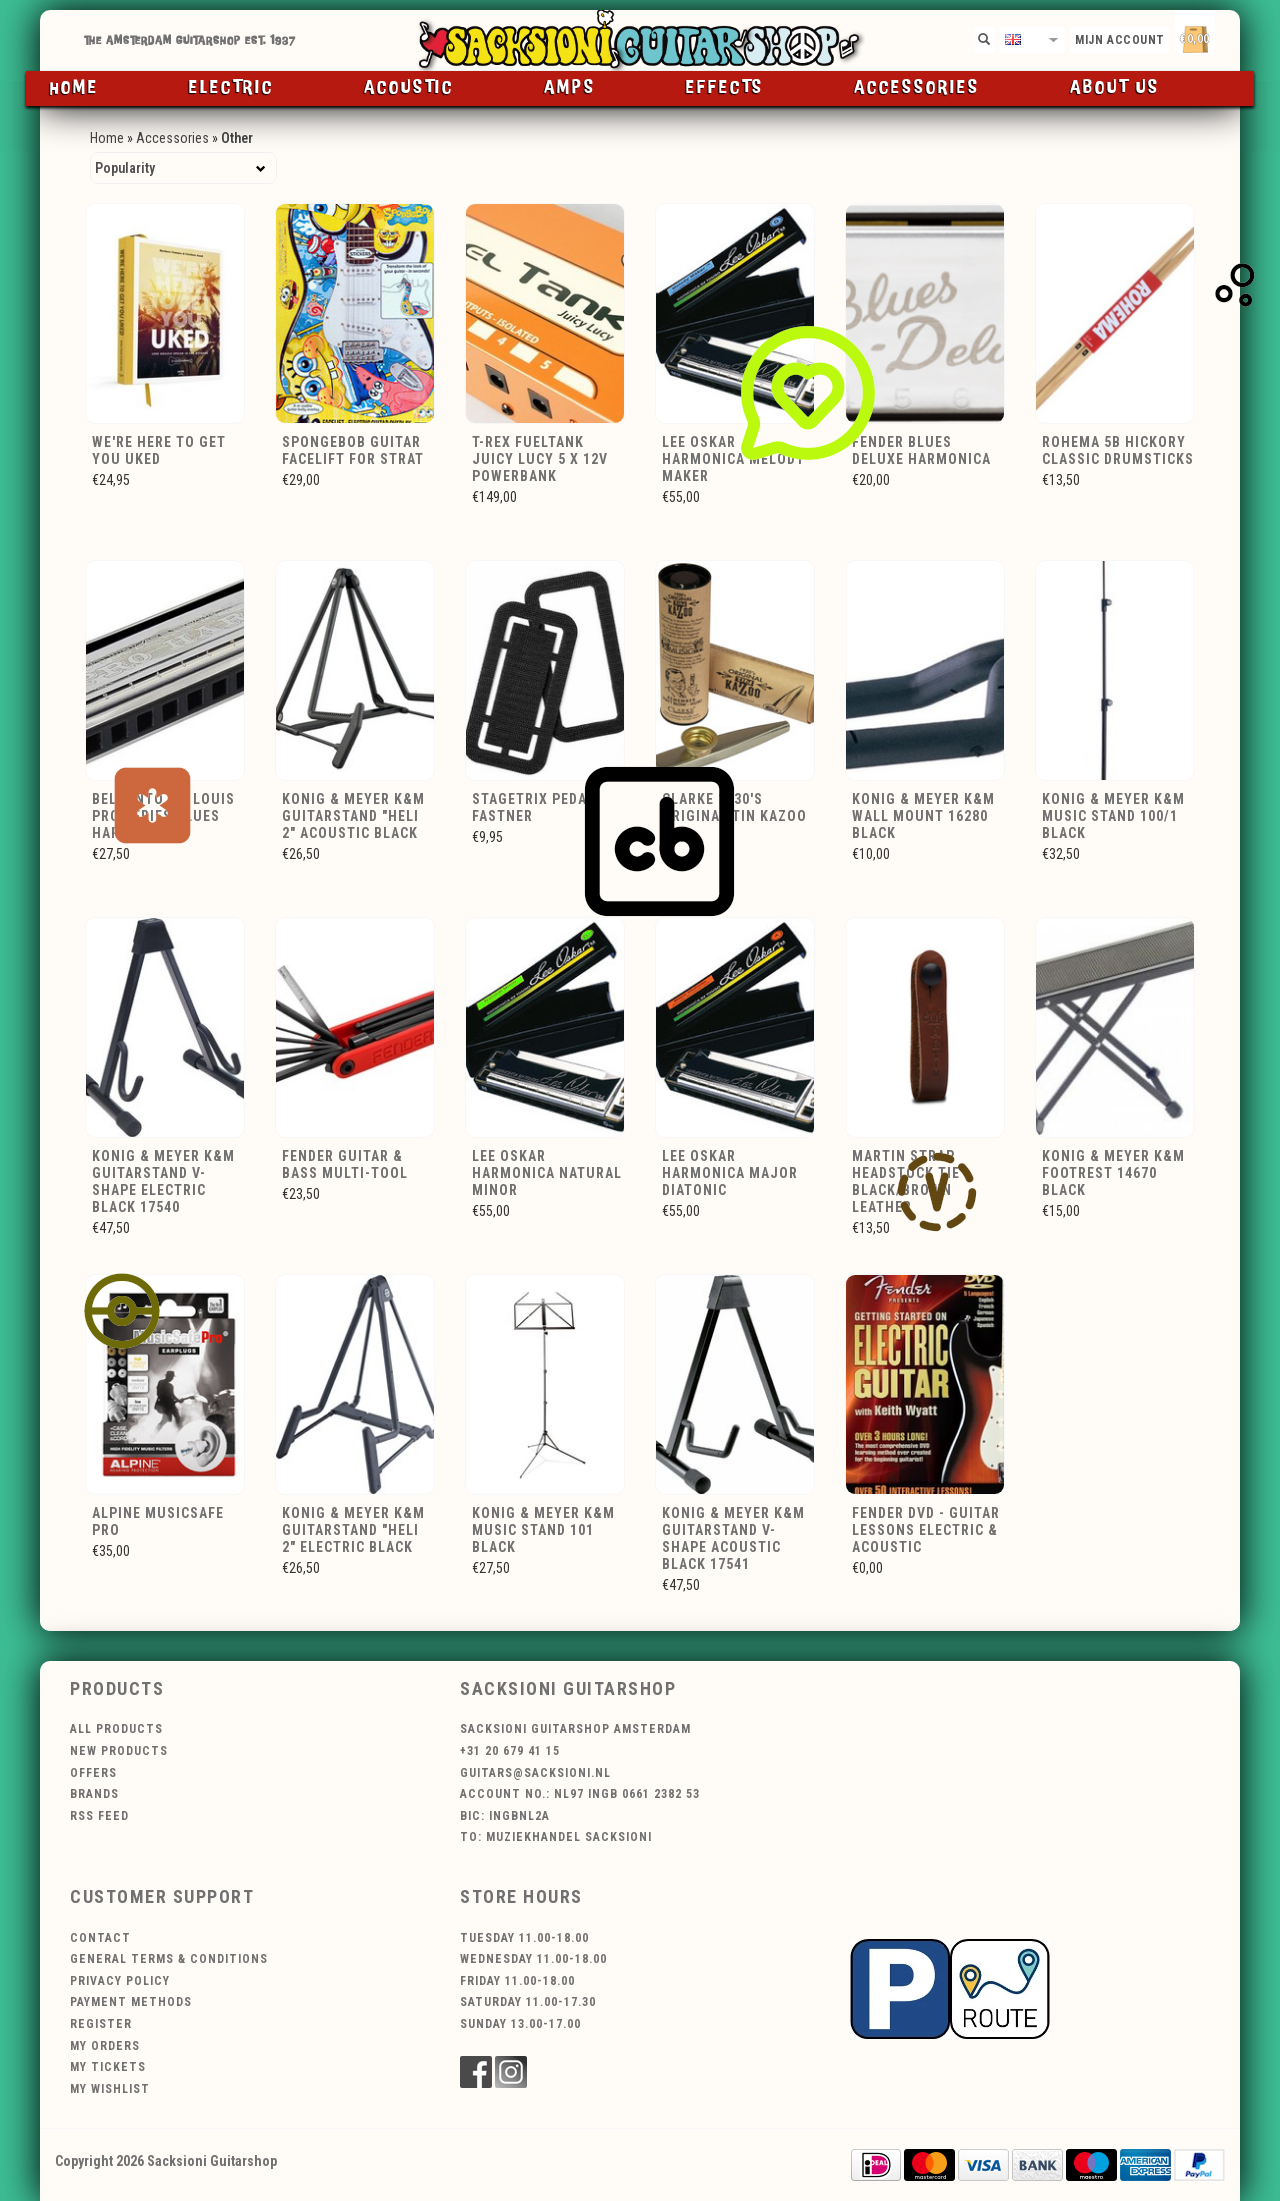 This screenshot has width=1280, height=2201. Describe the element at coordinates (808, 393) in the screenshot. I see `send a message to favorites` at that location.